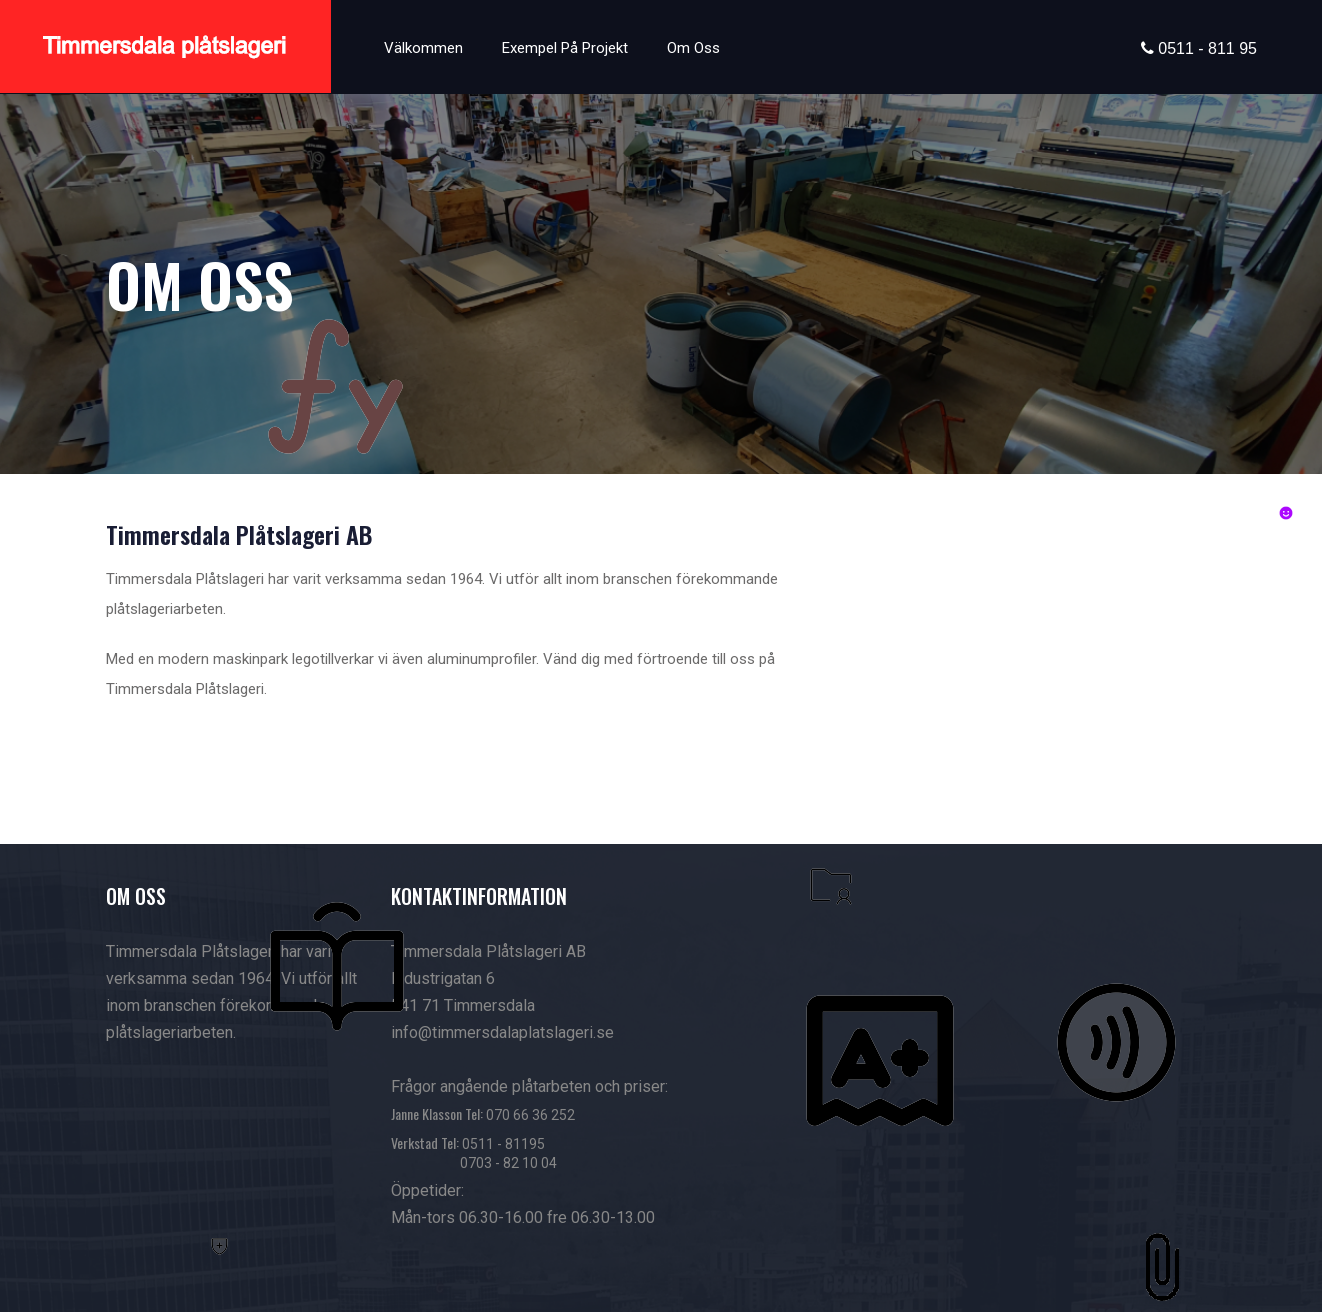  Describe the element at coordinates (219, 1245) in the screenshot. I see `add new security protection` at that location.